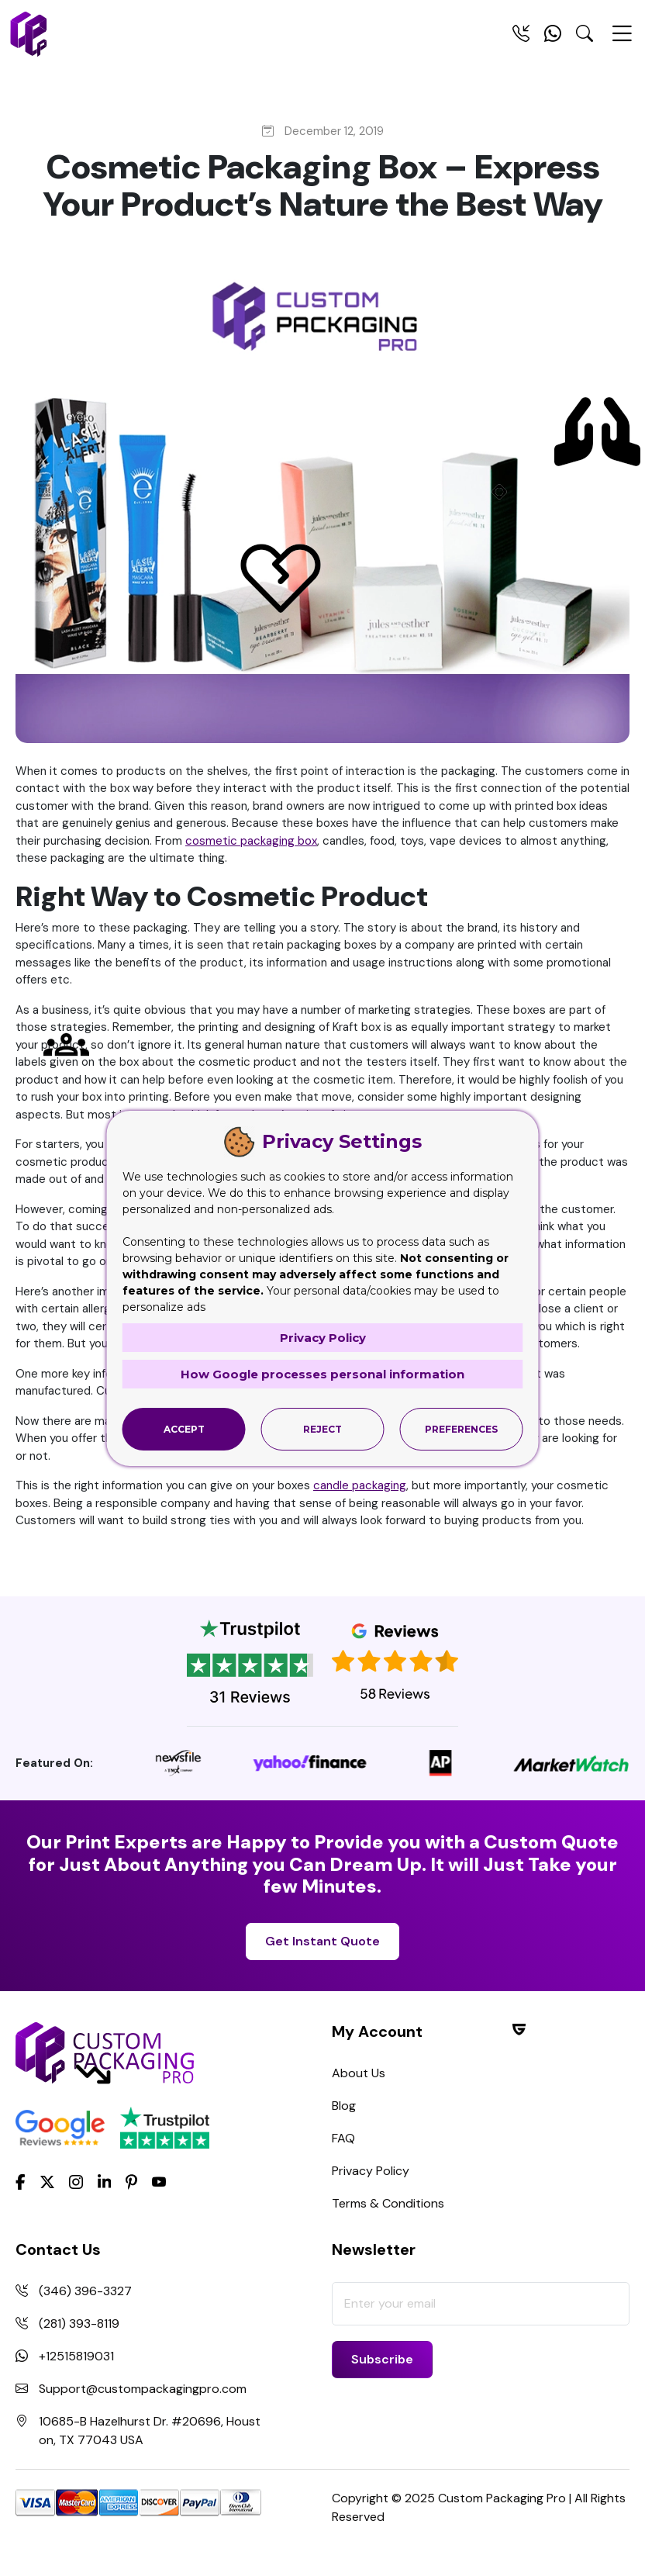 The image size is (645, 2576). I want to click on express gratitude or thankfulness, so click(597, 431).